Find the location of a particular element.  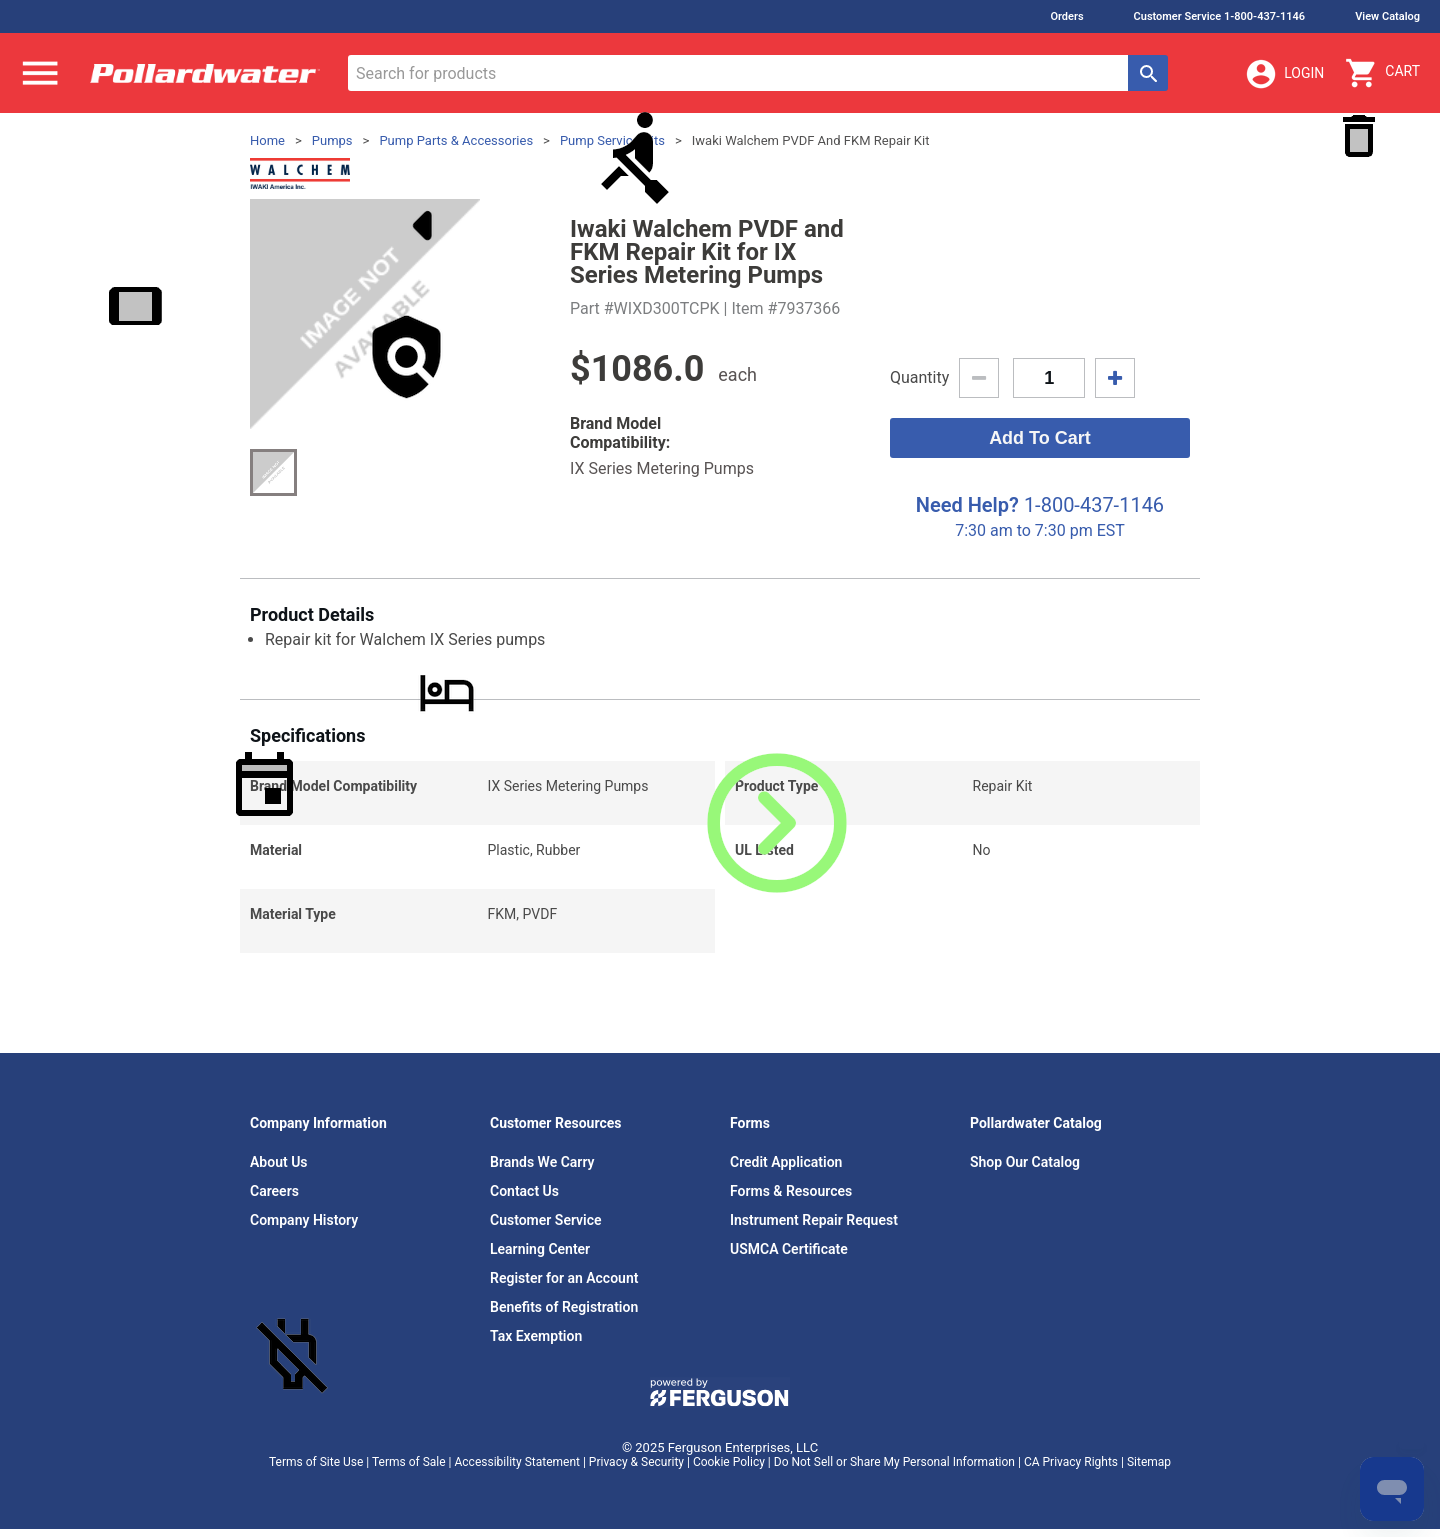

delete selected item is located at coordinates (1359, 136).